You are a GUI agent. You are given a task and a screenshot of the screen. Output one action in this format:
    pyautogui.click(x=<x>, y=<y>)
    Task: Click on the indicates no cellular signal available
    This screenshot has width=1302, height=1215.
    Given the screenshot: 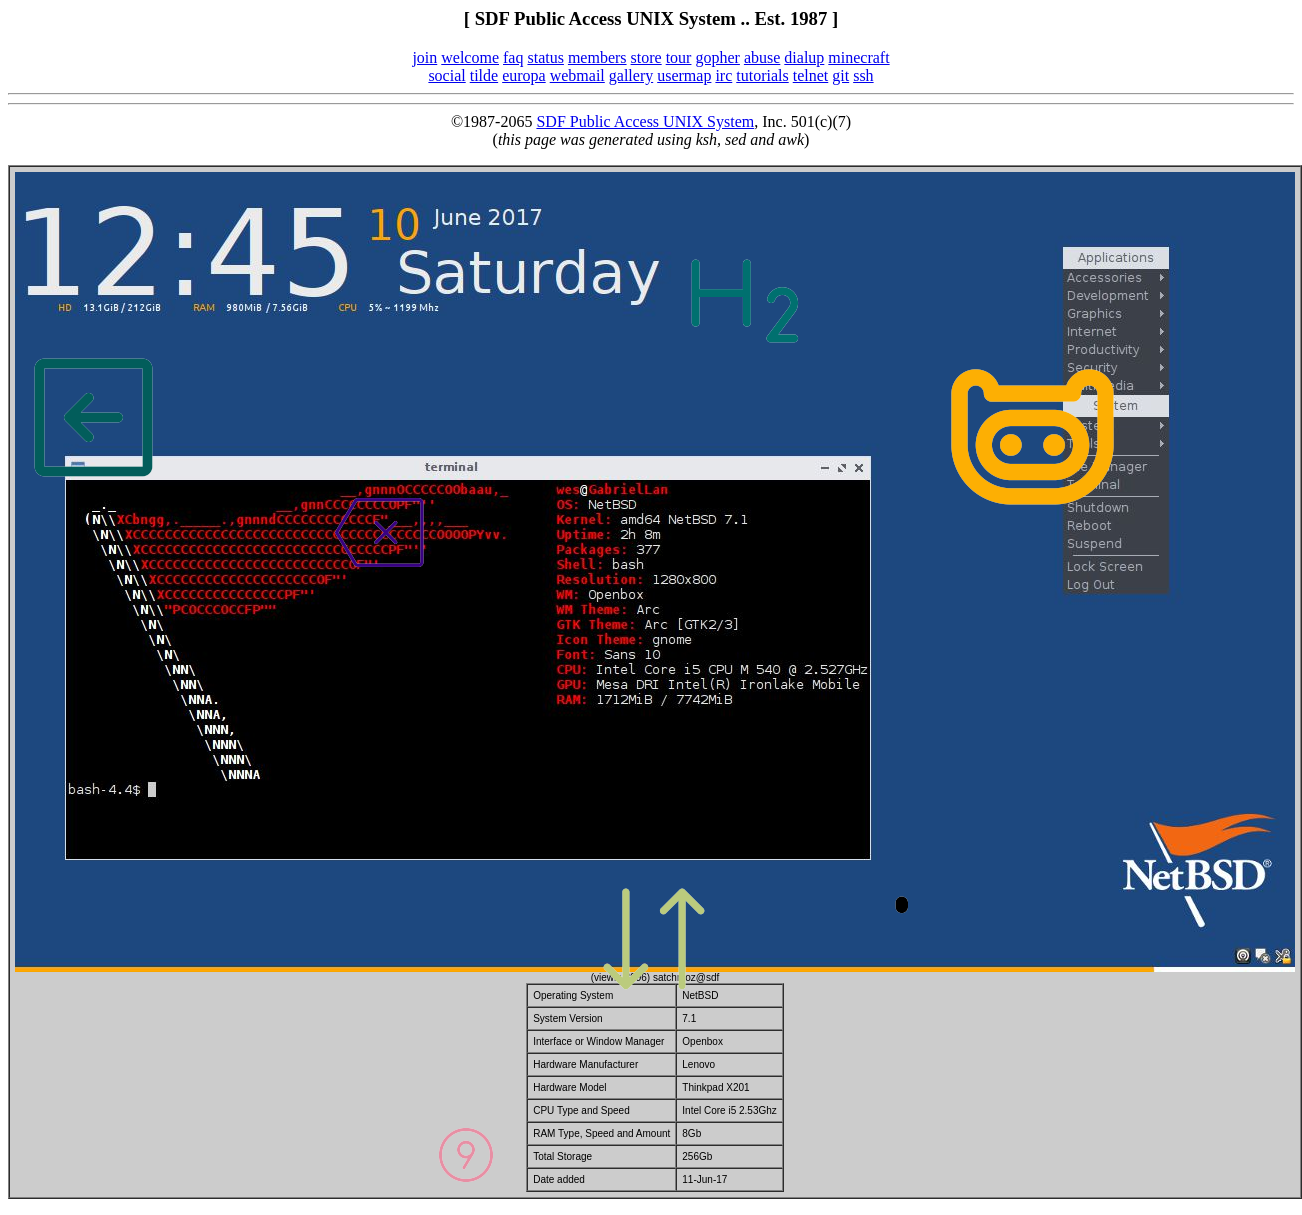 What is the action you would take?
    pyautogui.click(x=947, y=869)
    